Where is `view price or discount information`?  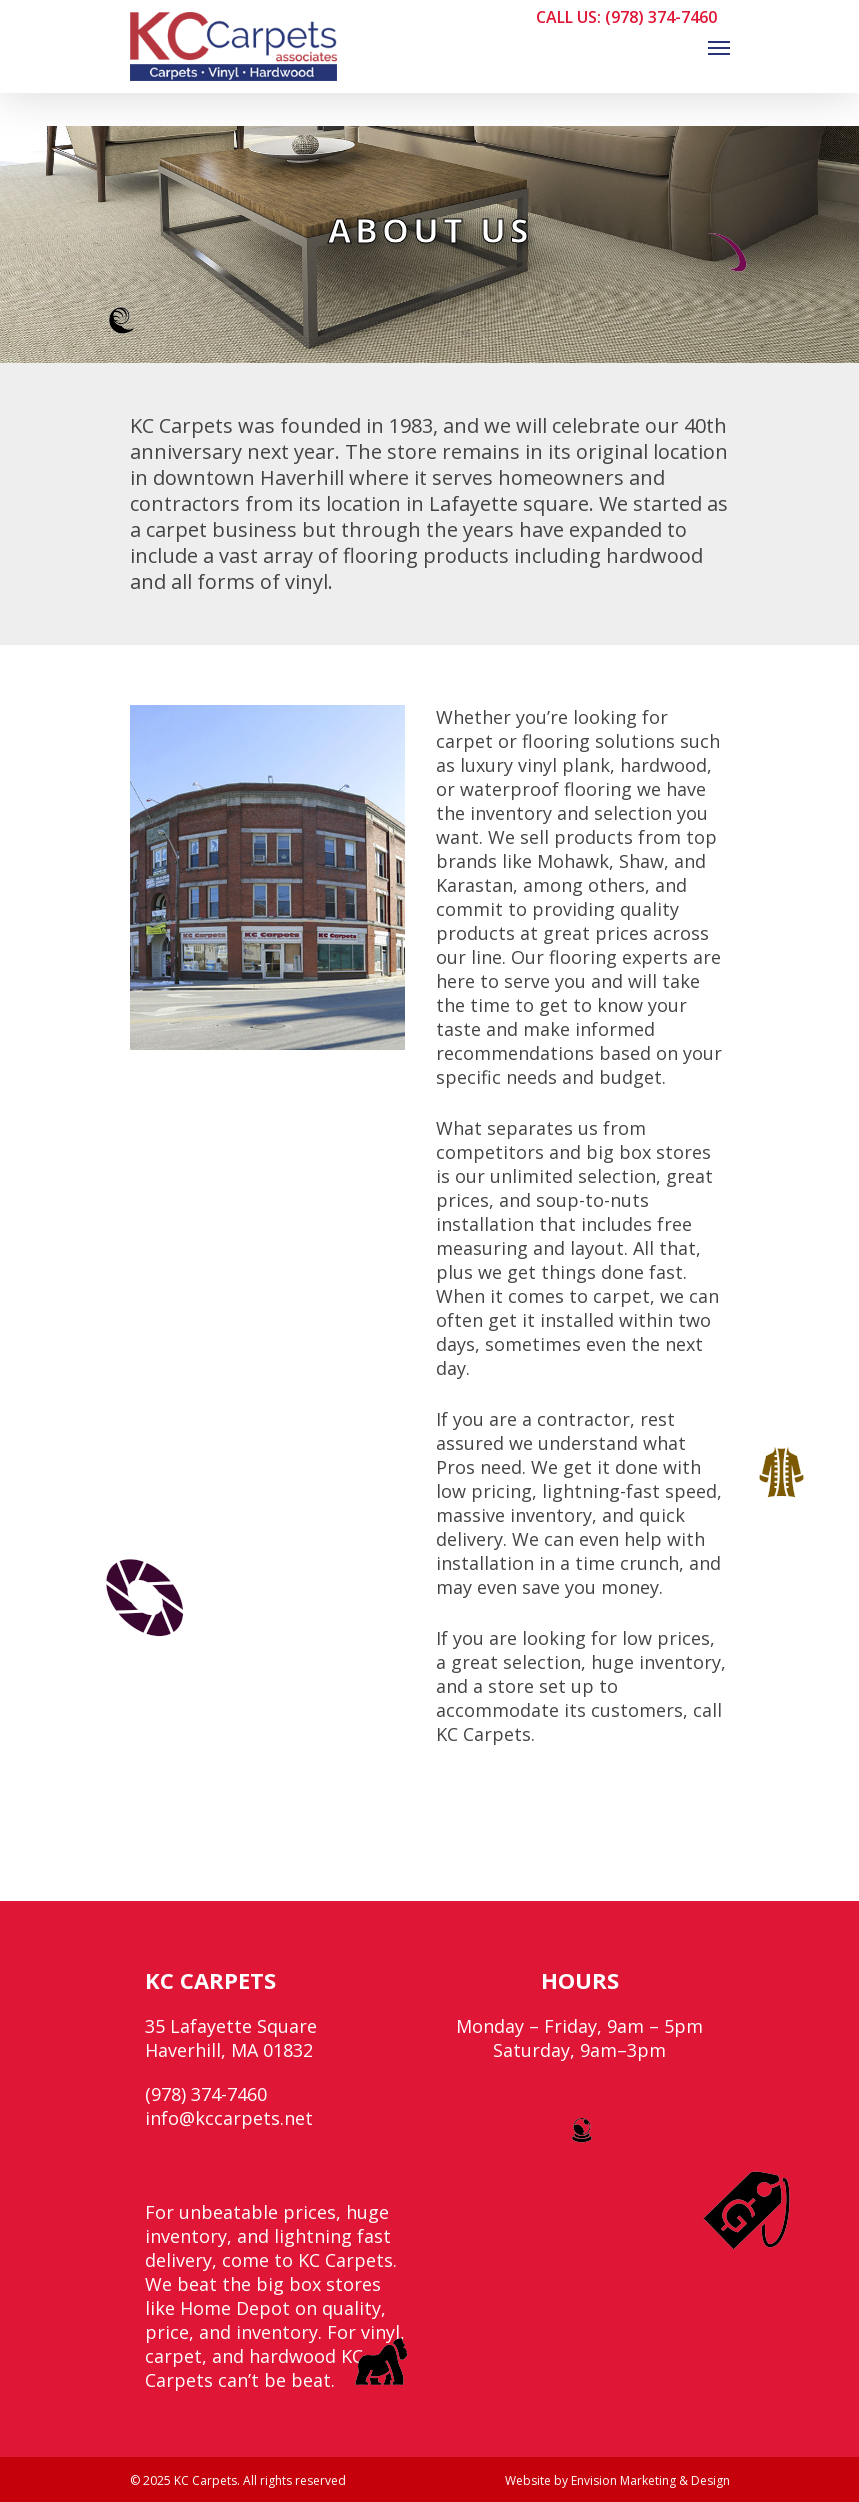 view price or discount information is located at coordinates (746, 2210).